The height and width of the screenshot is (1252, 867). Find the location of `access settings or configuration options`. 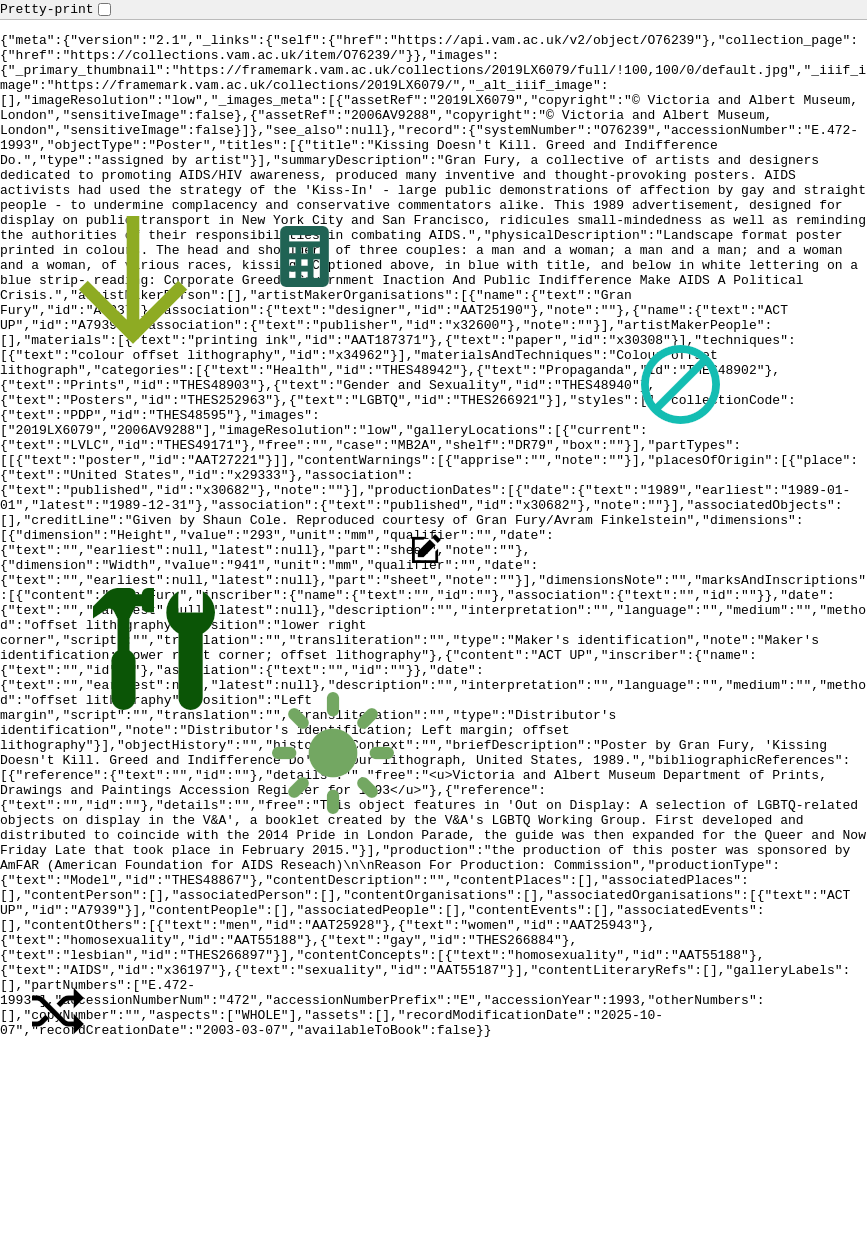

access settings or configuration options is located at coordinates (154, 649).